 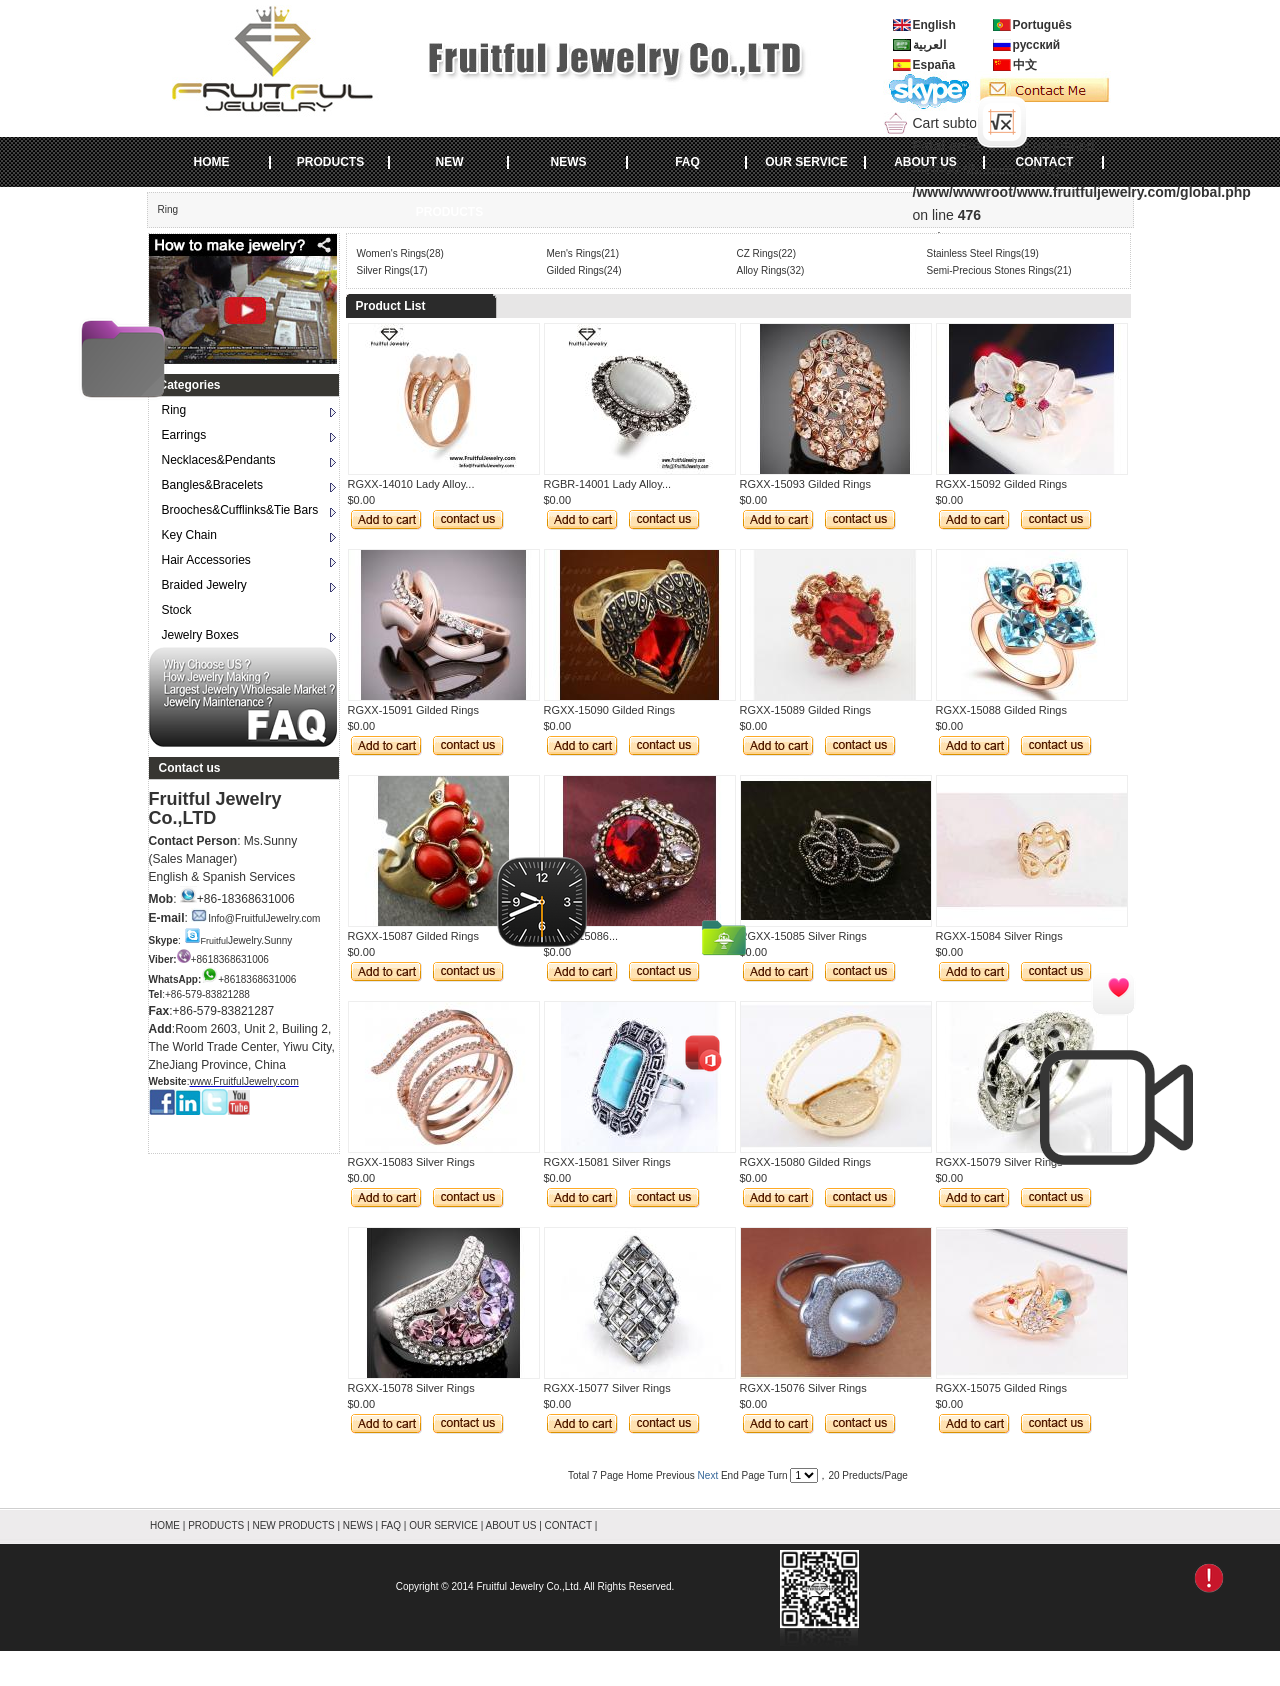 I want to click on open libreoffice math equation editor, so click(x=1002, y=122).